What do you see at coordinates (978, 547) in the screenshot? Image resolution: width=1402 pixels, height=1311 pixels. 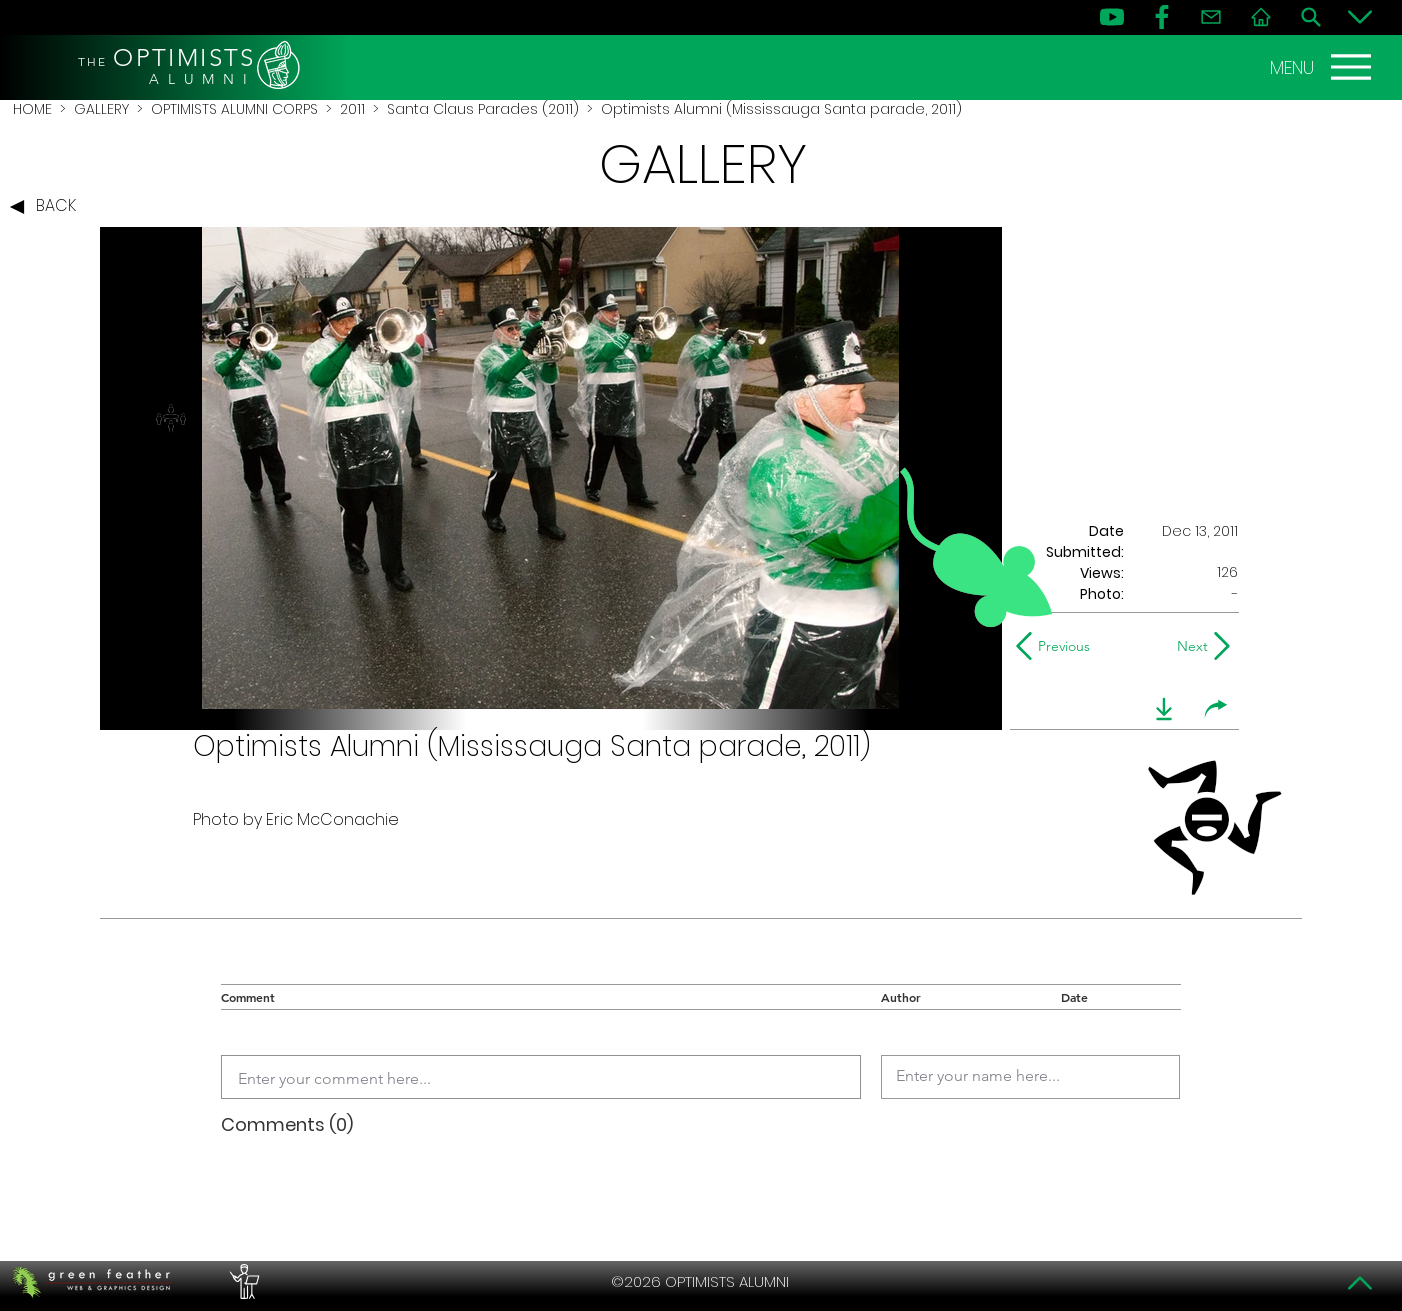 I see `select mouse character or pet` at bounding box center [978, 547].